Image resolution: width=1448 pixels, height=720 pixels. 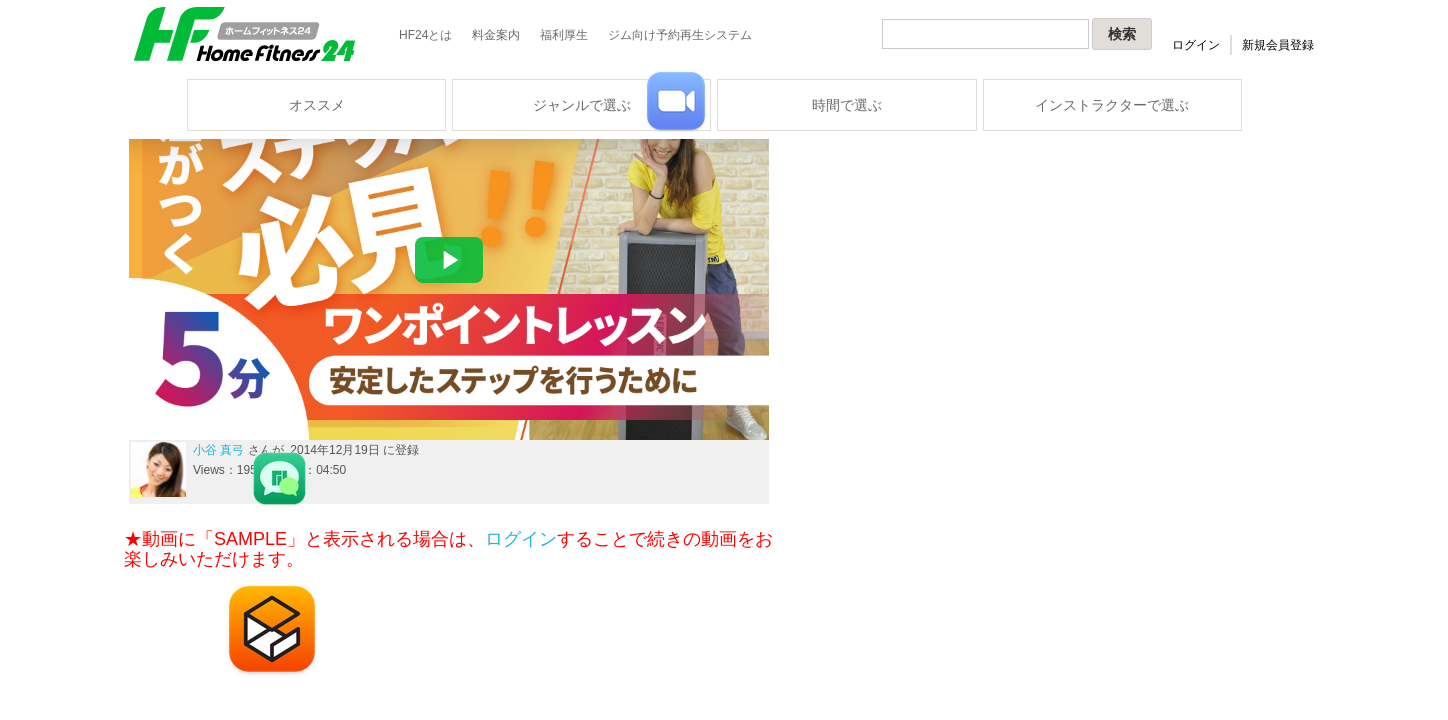 I want to click on open zoom video conferencing app, so click(x=676, y=101).